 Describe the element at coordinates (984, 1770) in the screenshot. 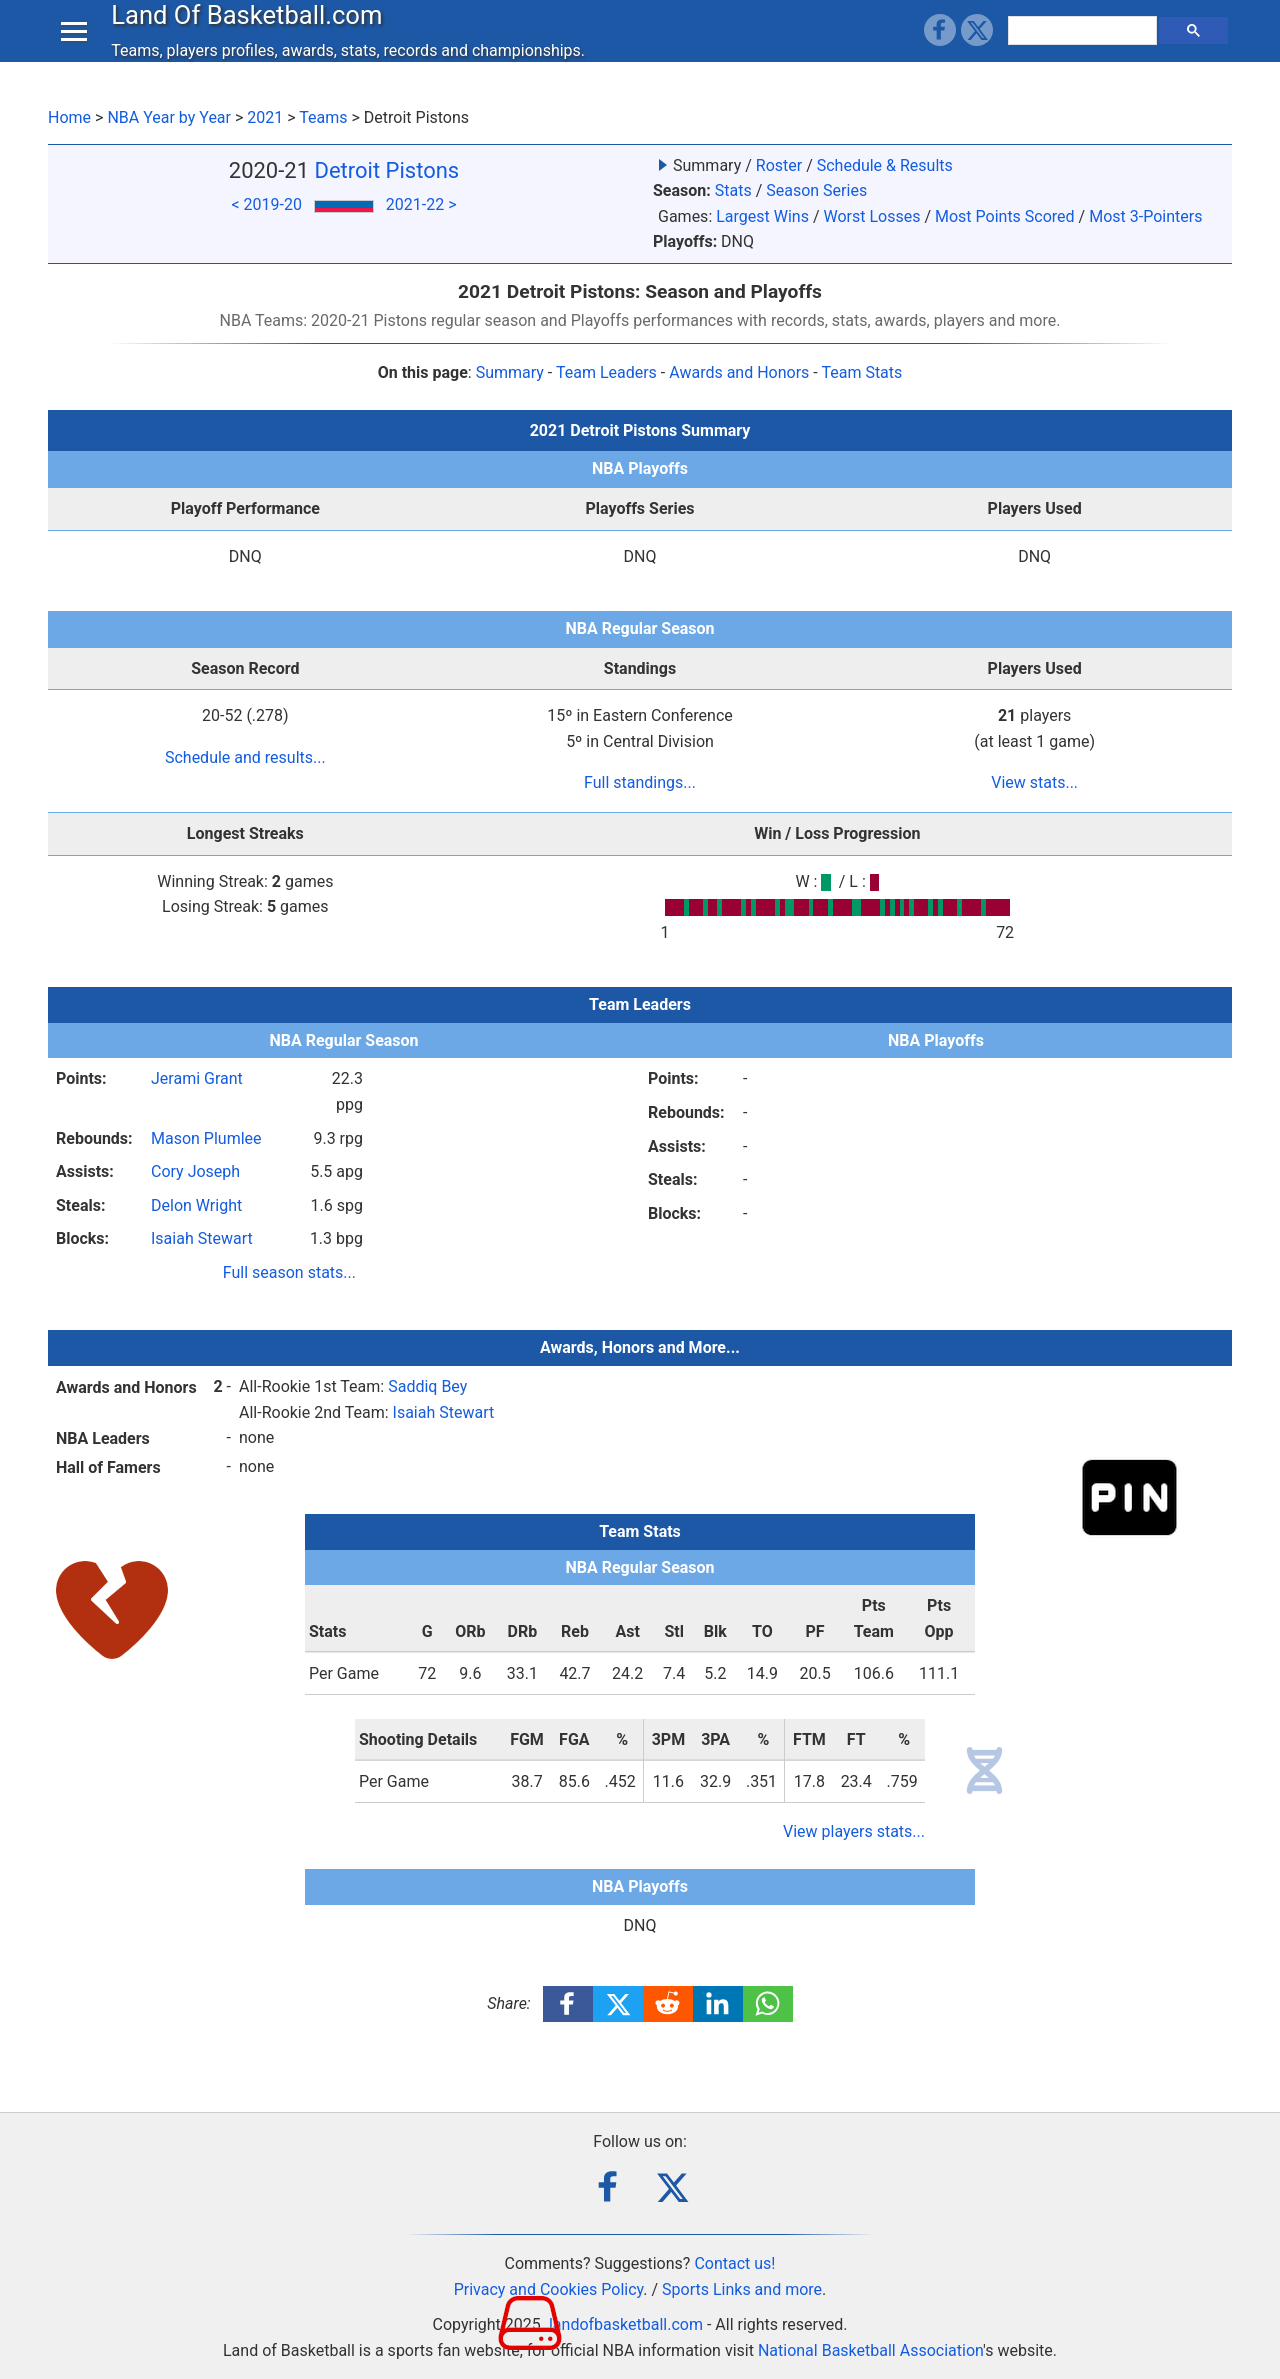

I see `access genetics or DNA-related features` at that location.